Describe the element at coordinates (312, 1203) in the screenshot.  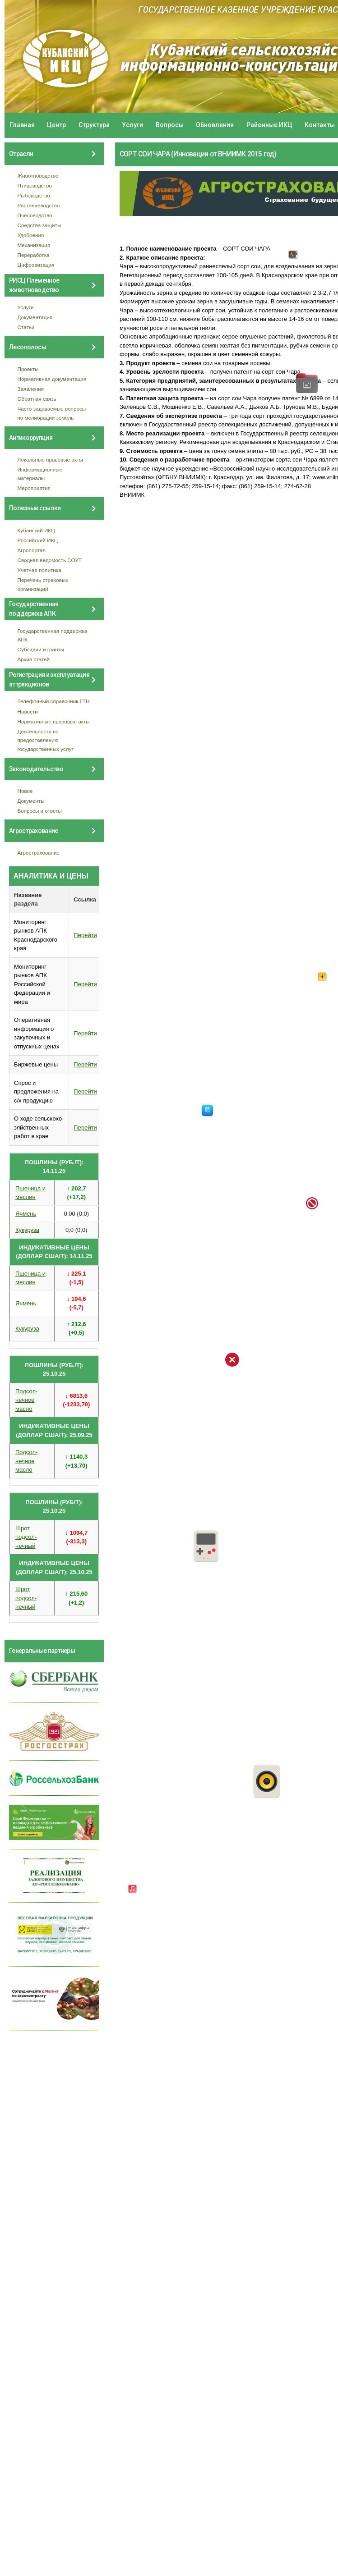
I see `remove a group or team` at that location.